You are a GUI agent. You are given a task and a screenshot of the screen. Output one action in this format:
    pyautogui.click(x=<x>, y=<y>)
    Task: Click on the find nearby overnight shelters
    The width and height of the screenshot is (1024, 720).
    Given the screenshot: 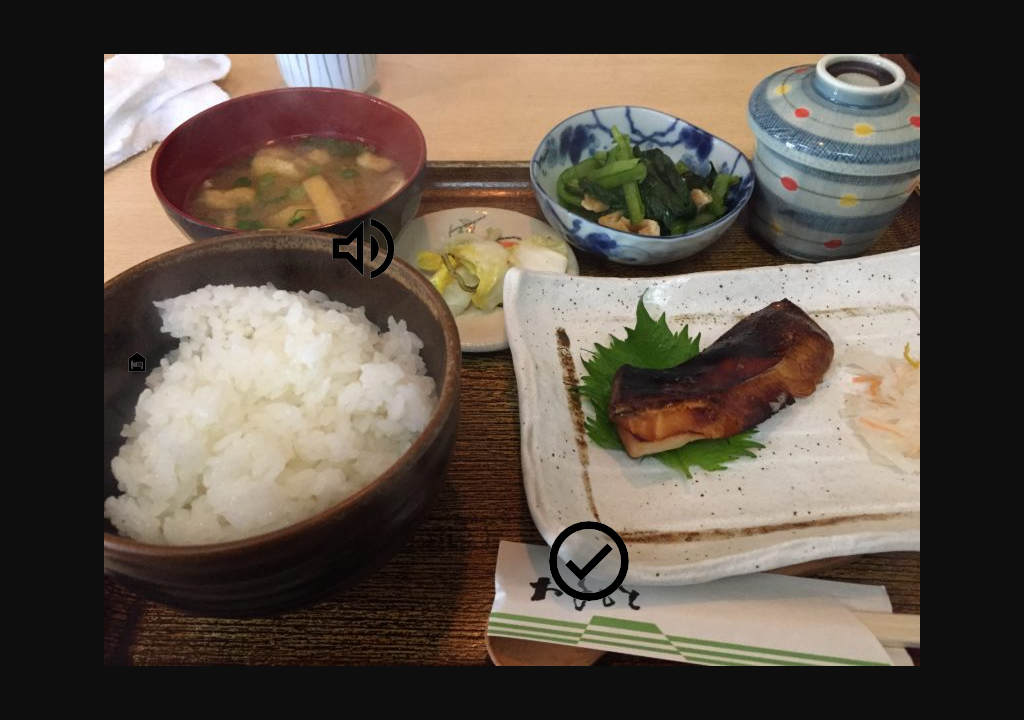 What is the action you would take?
    pyautogui.click(x=137, y=362)
    